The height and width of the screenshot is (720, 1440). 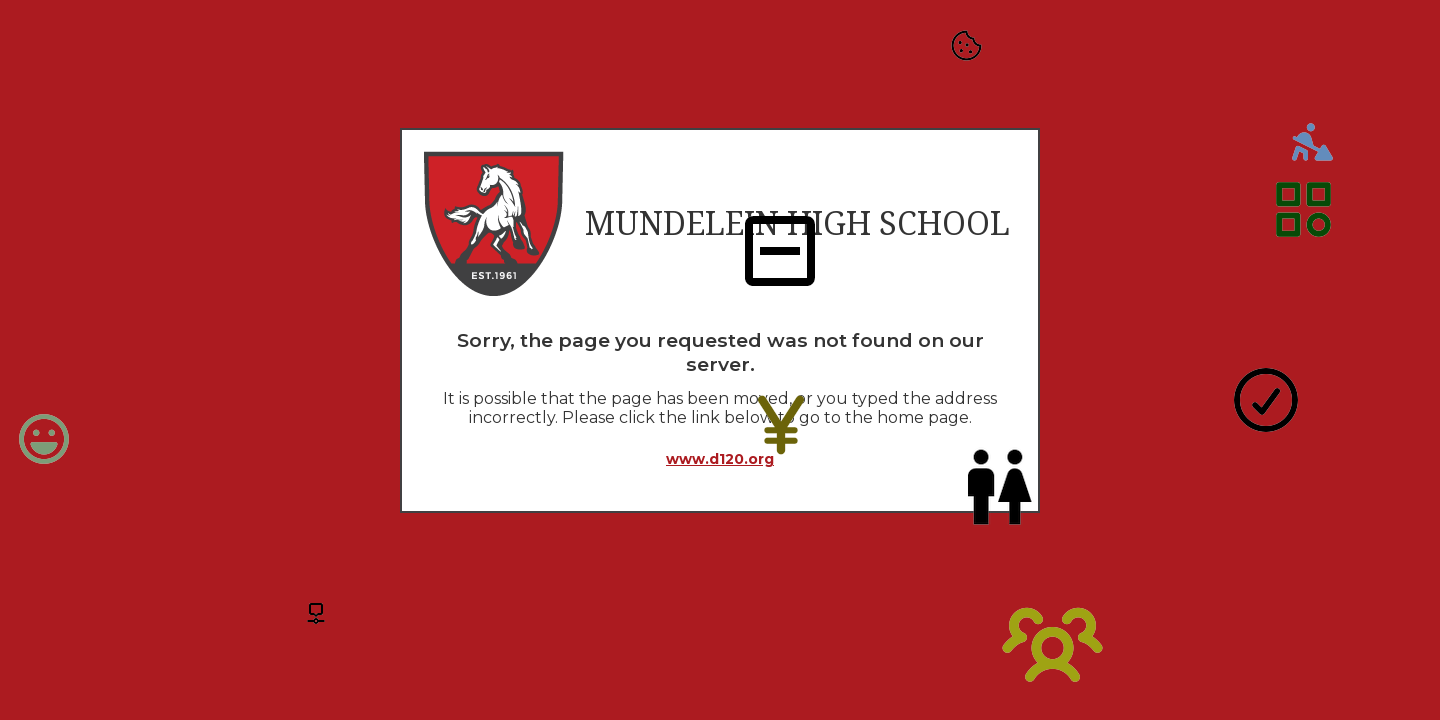 What do you see at coordinates (781, 425) in the screenshot?
I see `view price in japanese yen` at bounding box center [781, 425].